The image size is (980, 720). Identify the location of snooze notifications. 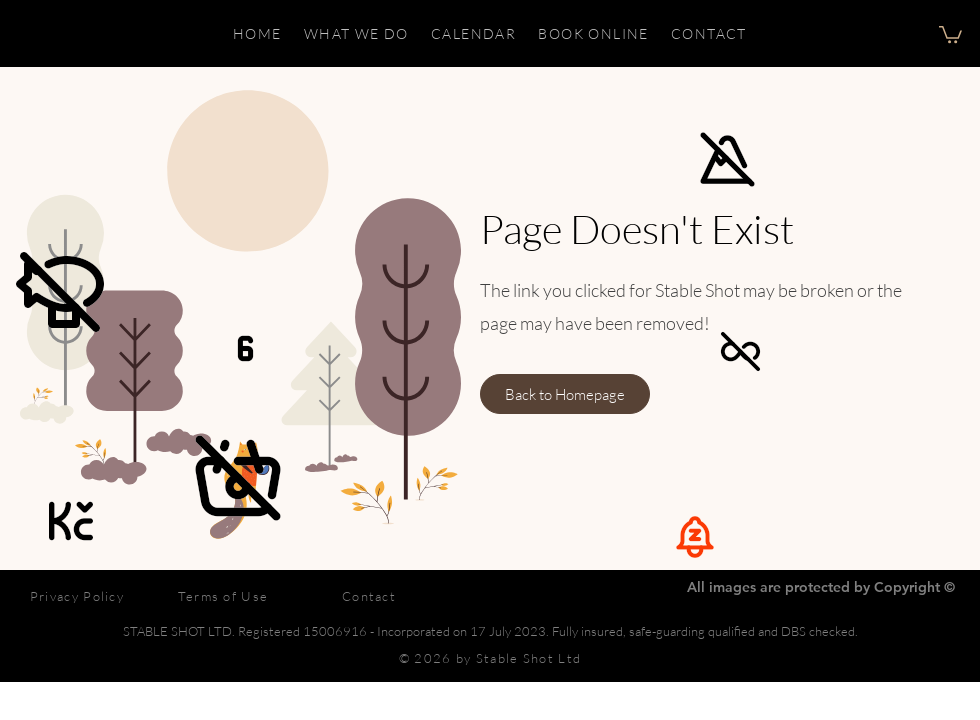
(695, 537).